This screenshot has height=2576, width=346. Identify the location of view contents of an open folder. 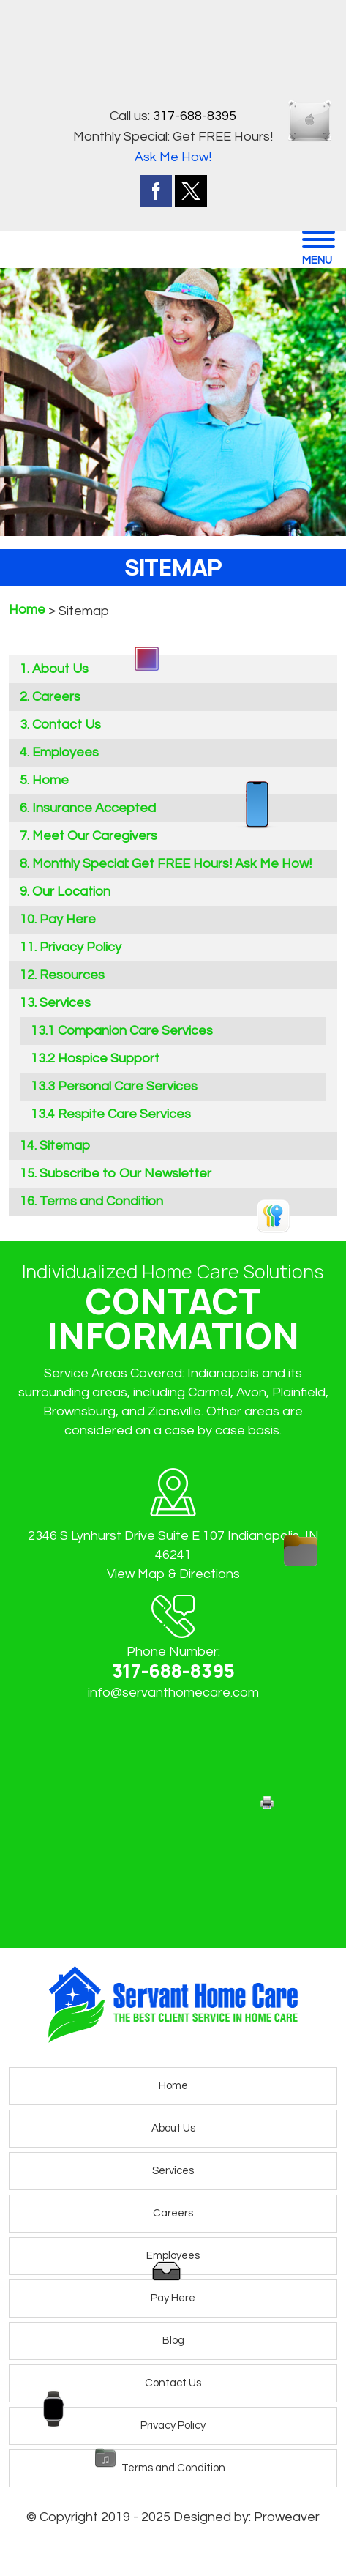
(301, 1550).